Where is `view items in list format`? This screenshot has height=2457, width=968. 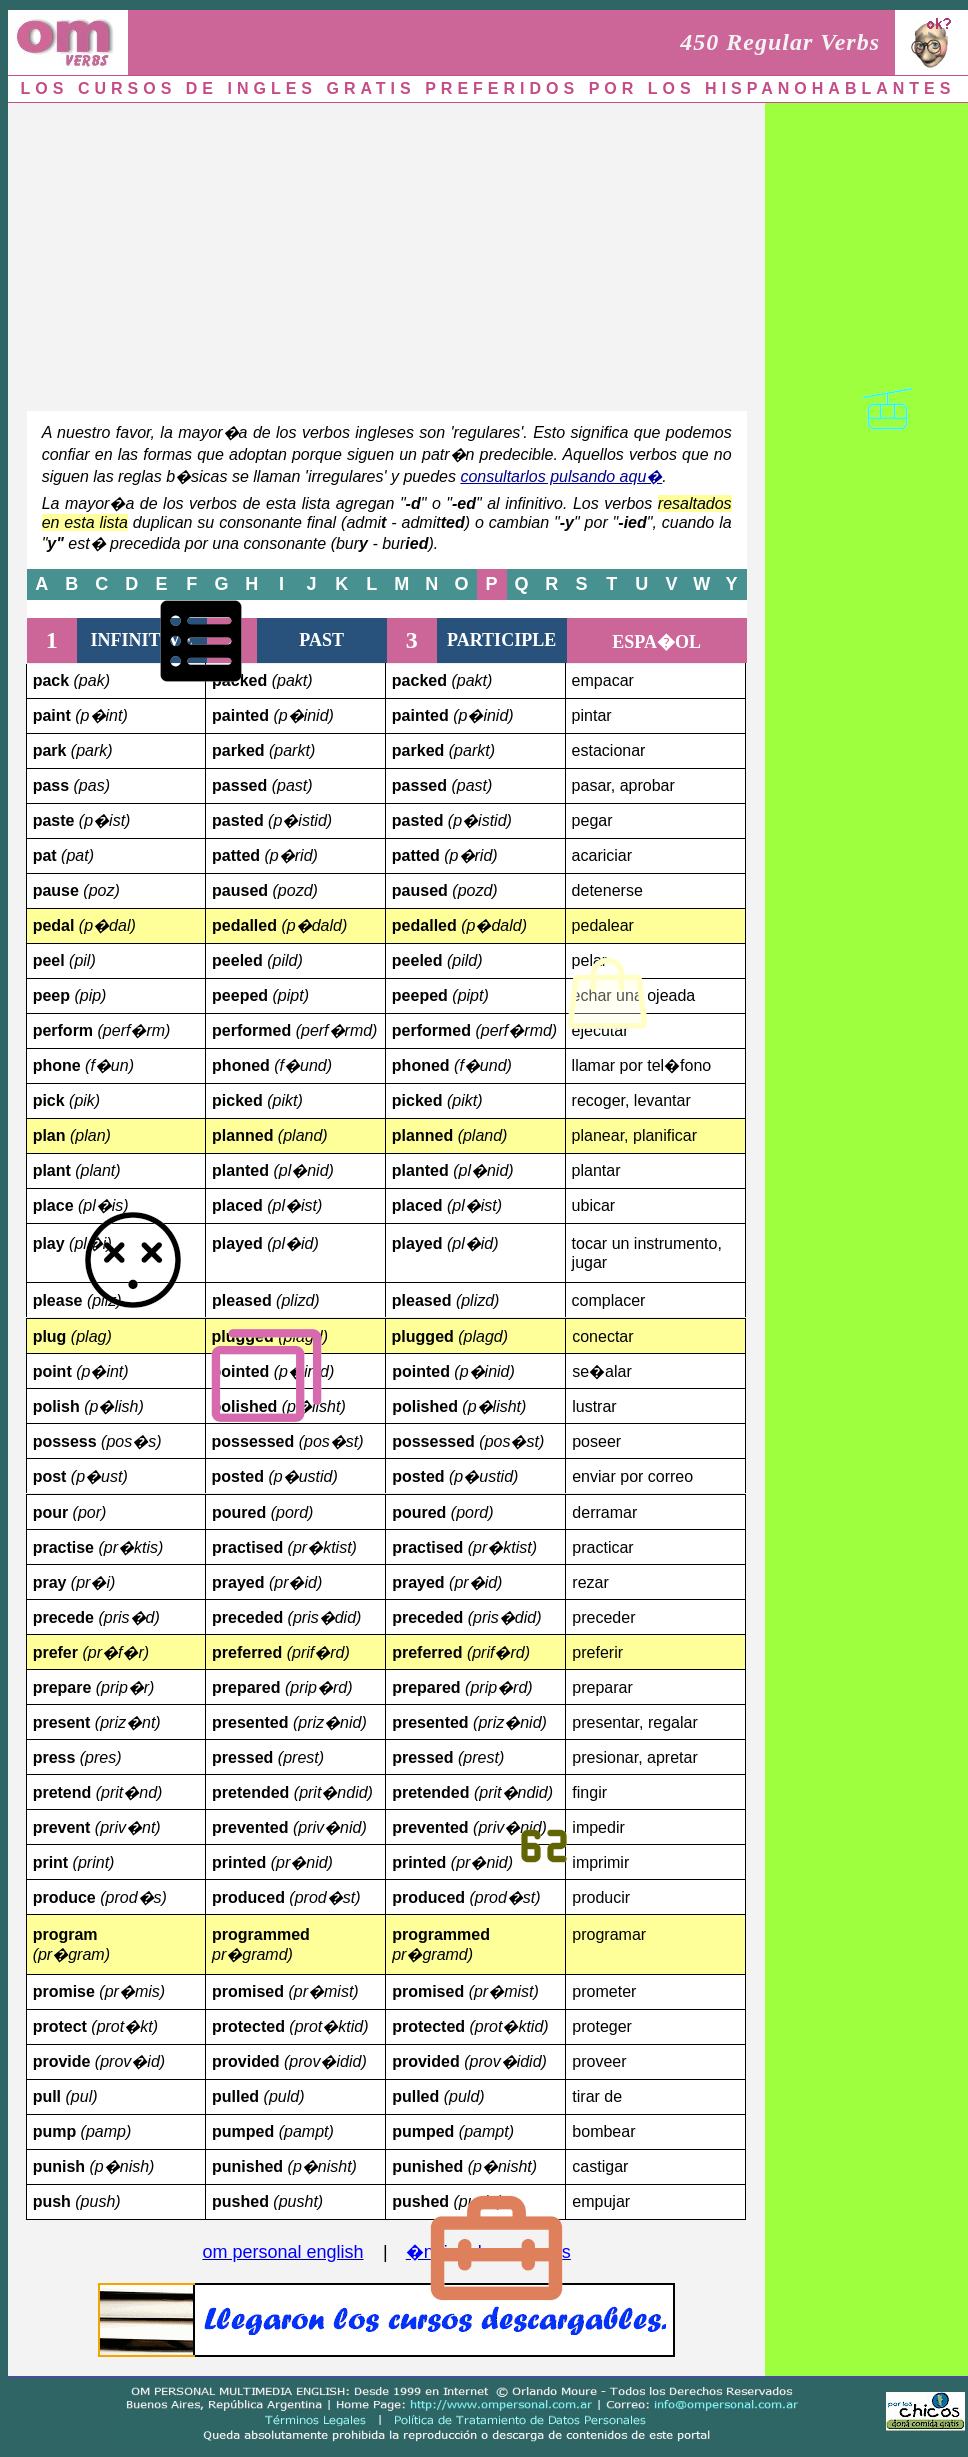 view items in list format is located at coordinates (201, 641).